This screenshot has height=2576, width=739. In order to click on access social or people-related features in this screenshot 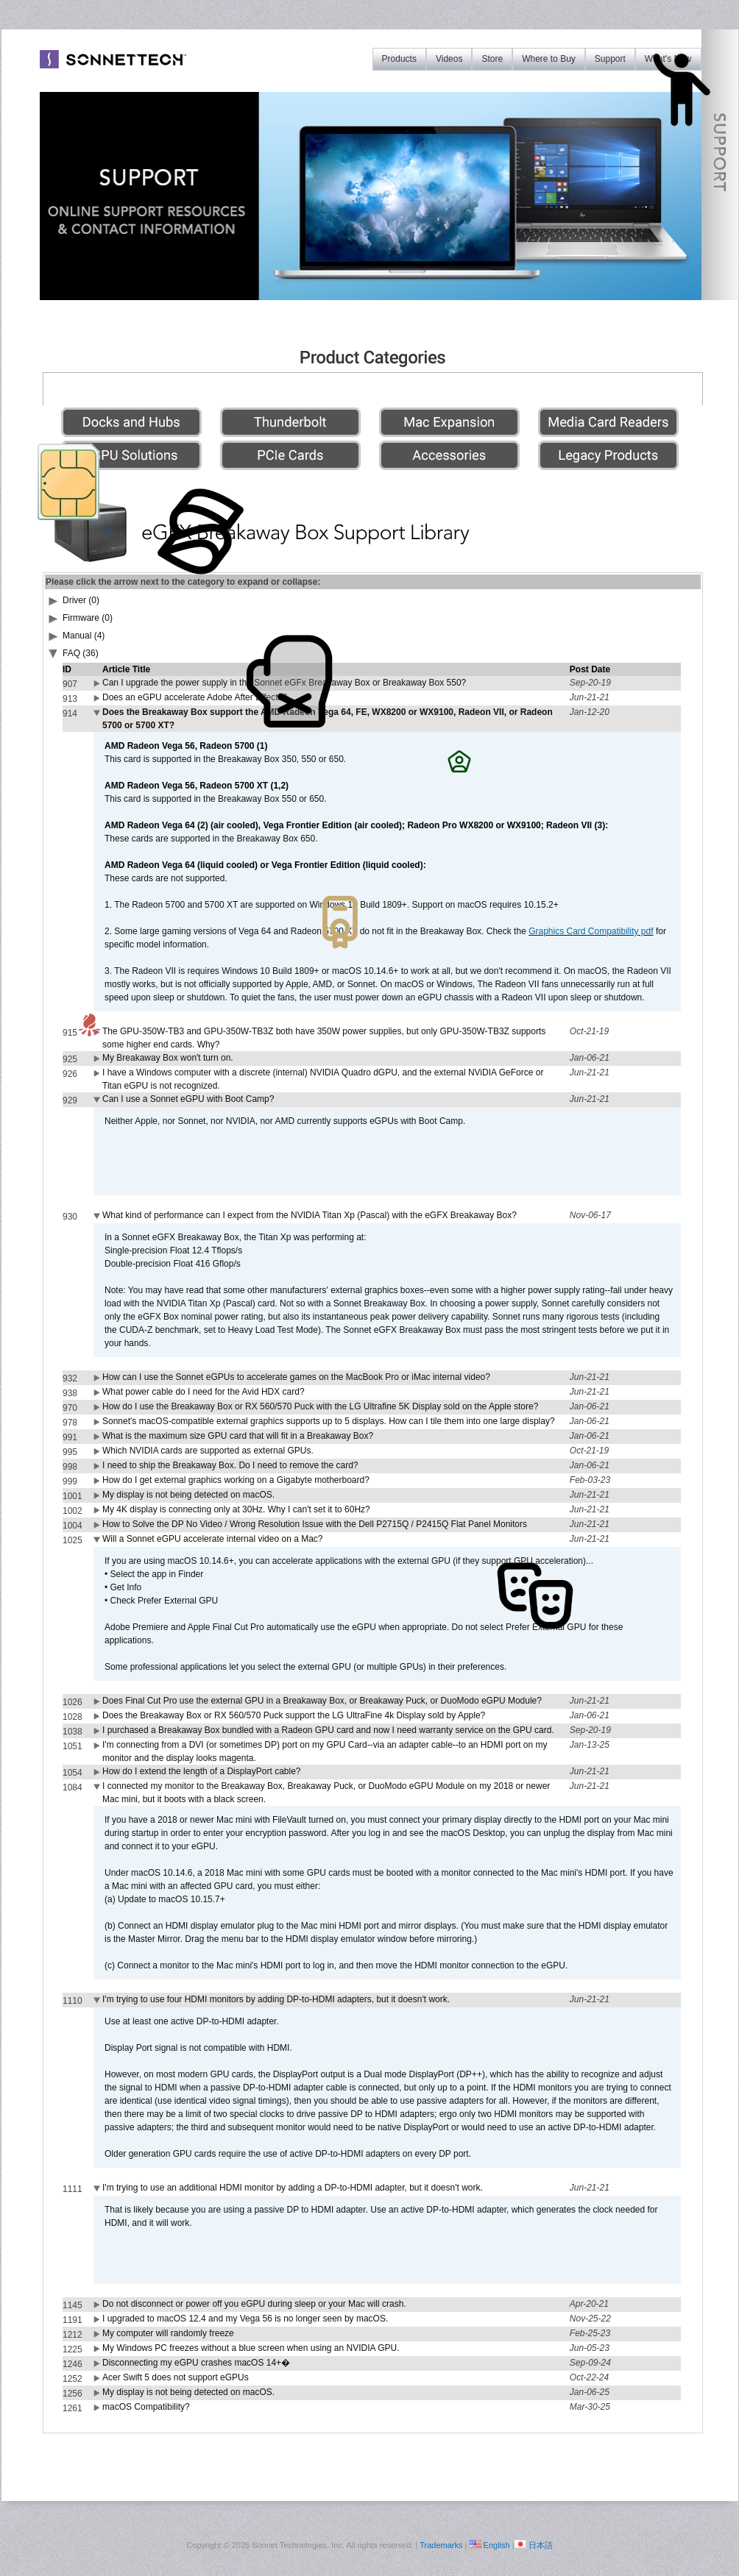, I will do `click(682, 90)`.